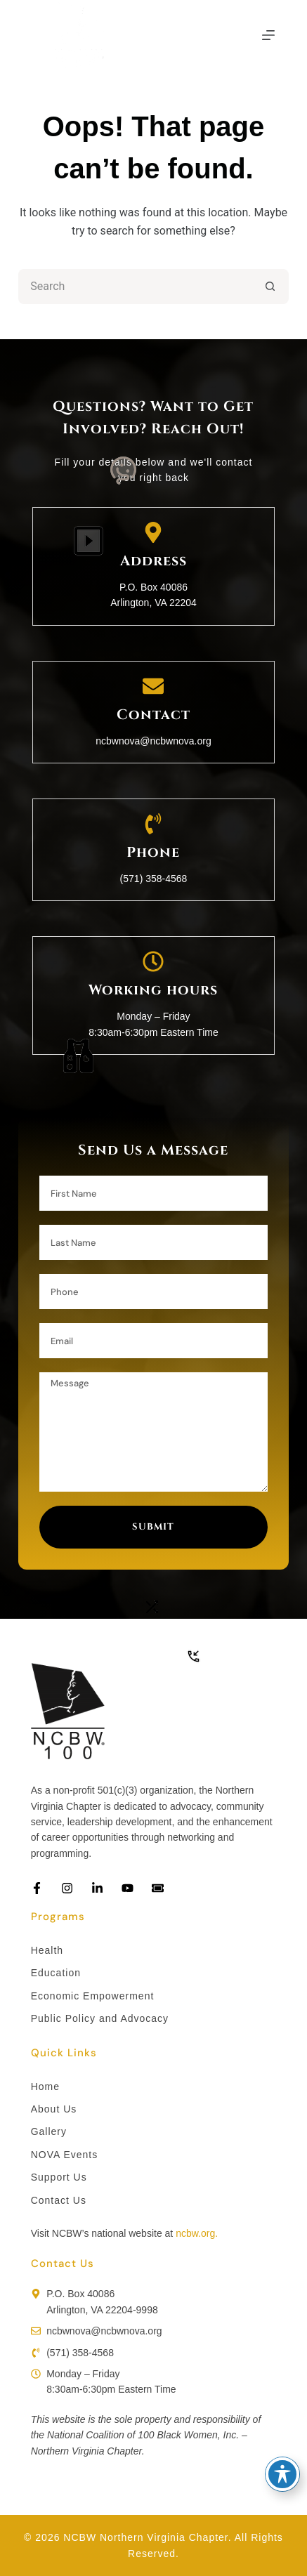 This screenshot has height=2576, width=307. Describe the element at coordinates (123, 469) in the screenshot. I see `react with a melting or overwhelmed emoji` at that location.